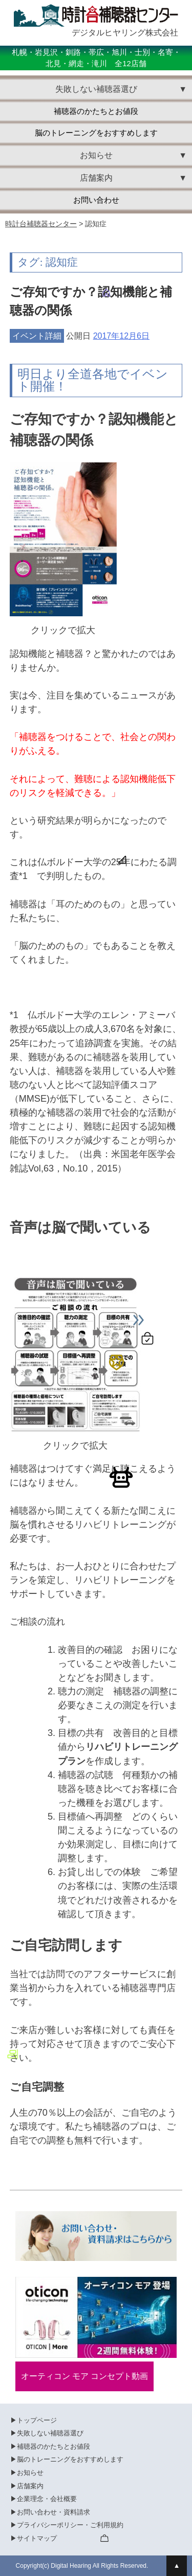 The width and height of the screenshot is (192, 2576). What do you see at coordinates (116, 1362) in the screenshot?
I see `auth0 identity platform logo` at bounding box center [116, 1362].